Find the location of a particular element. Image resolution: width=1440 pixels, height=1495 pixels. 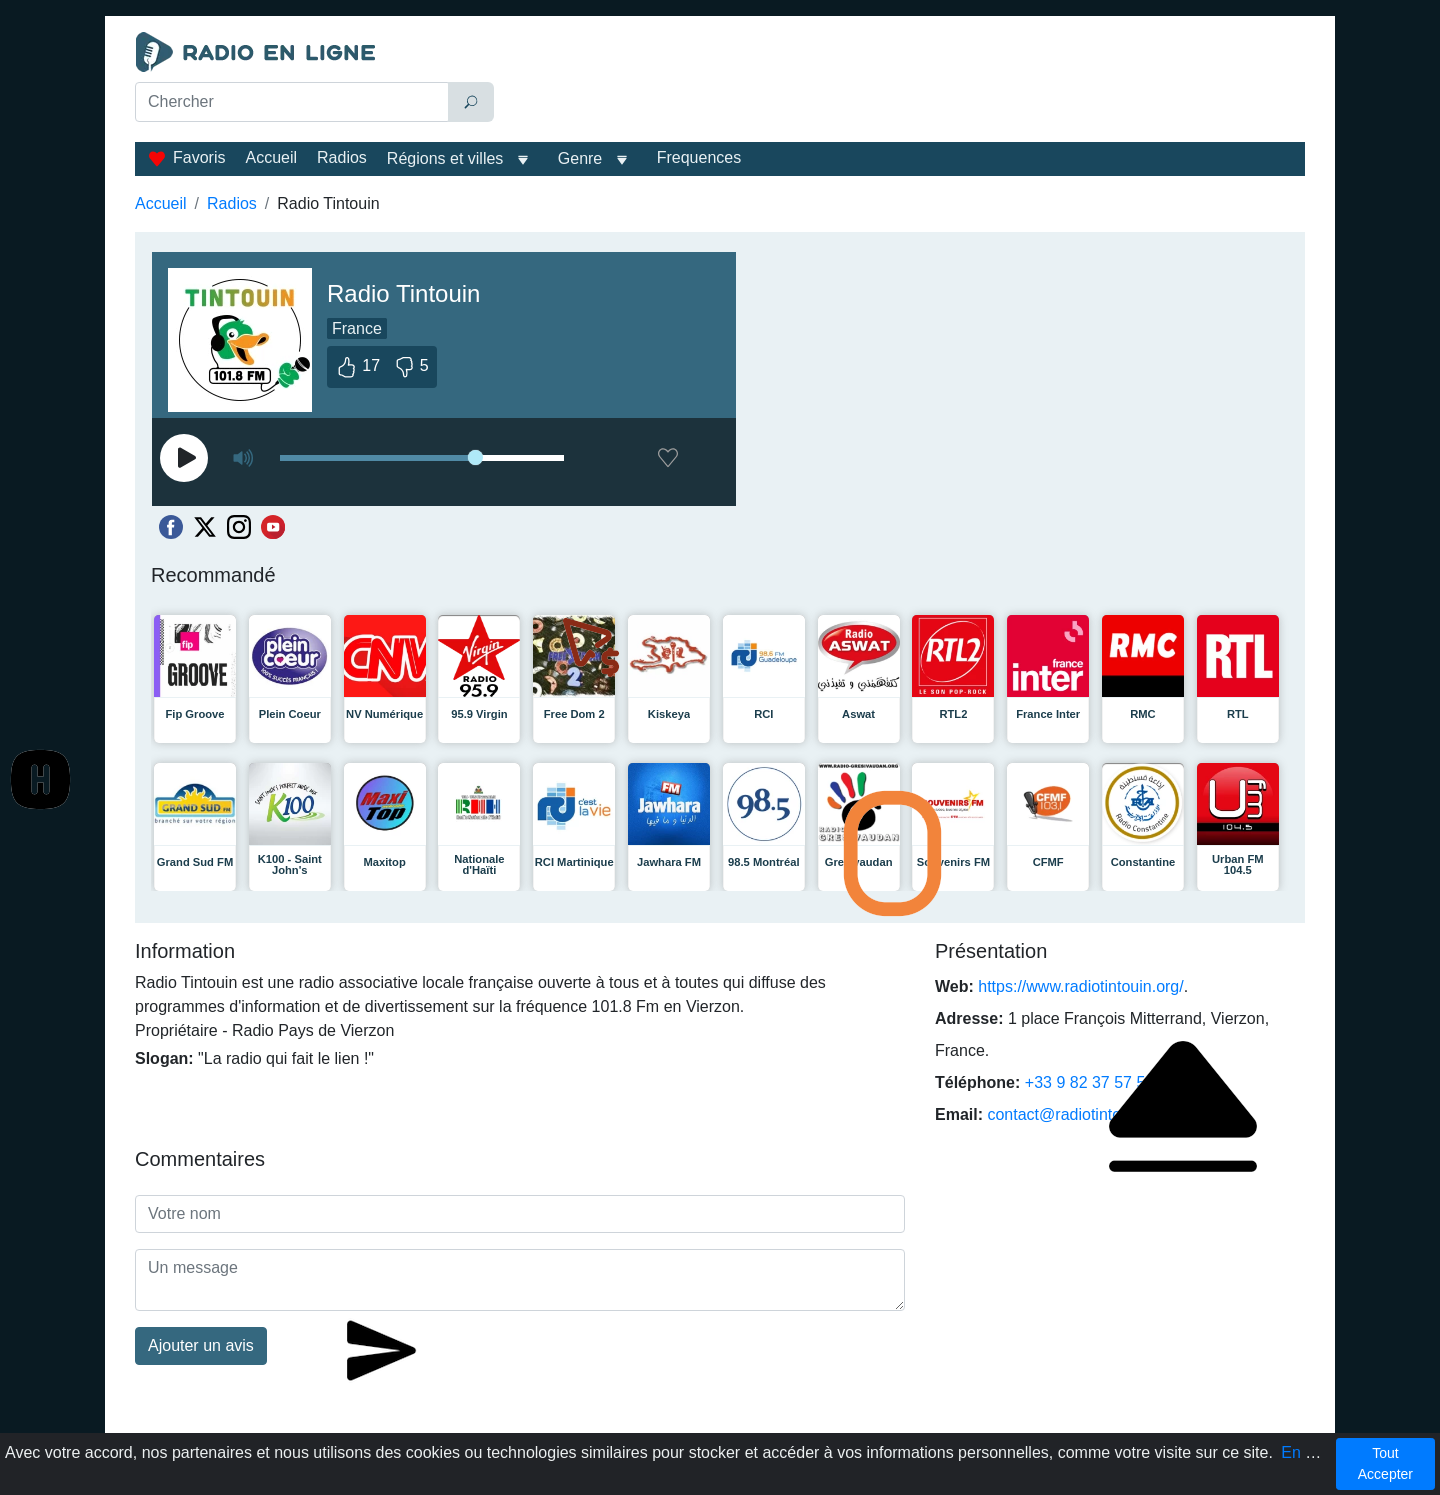

access help or support section is located at coordinates (40, 779).